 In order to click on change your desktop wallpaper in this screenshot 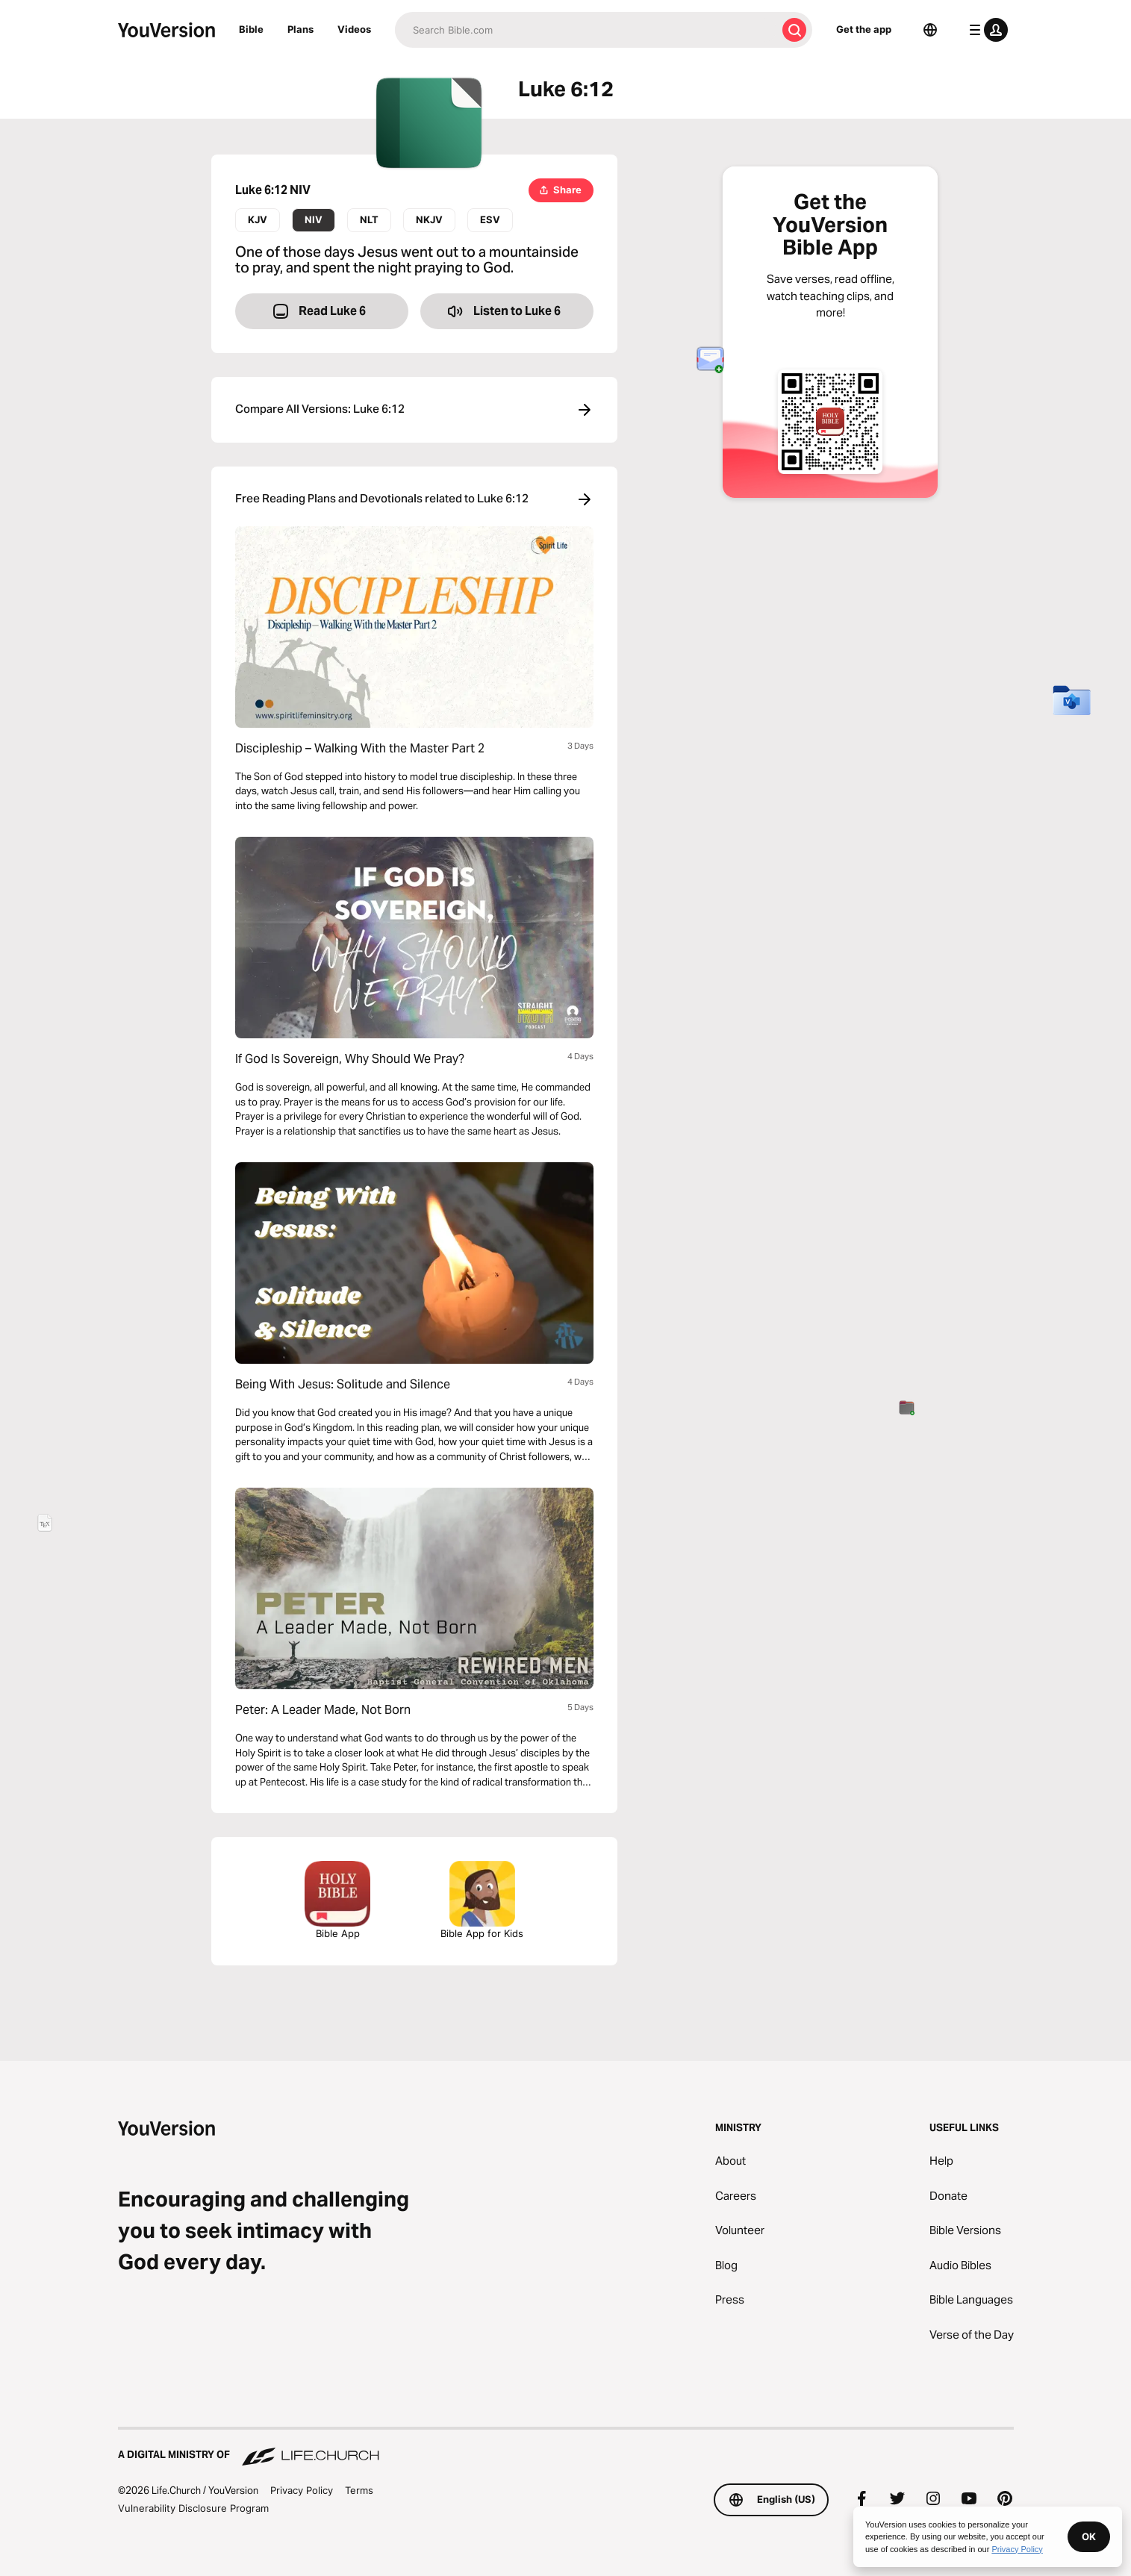, I will do `click(429, 119)`.